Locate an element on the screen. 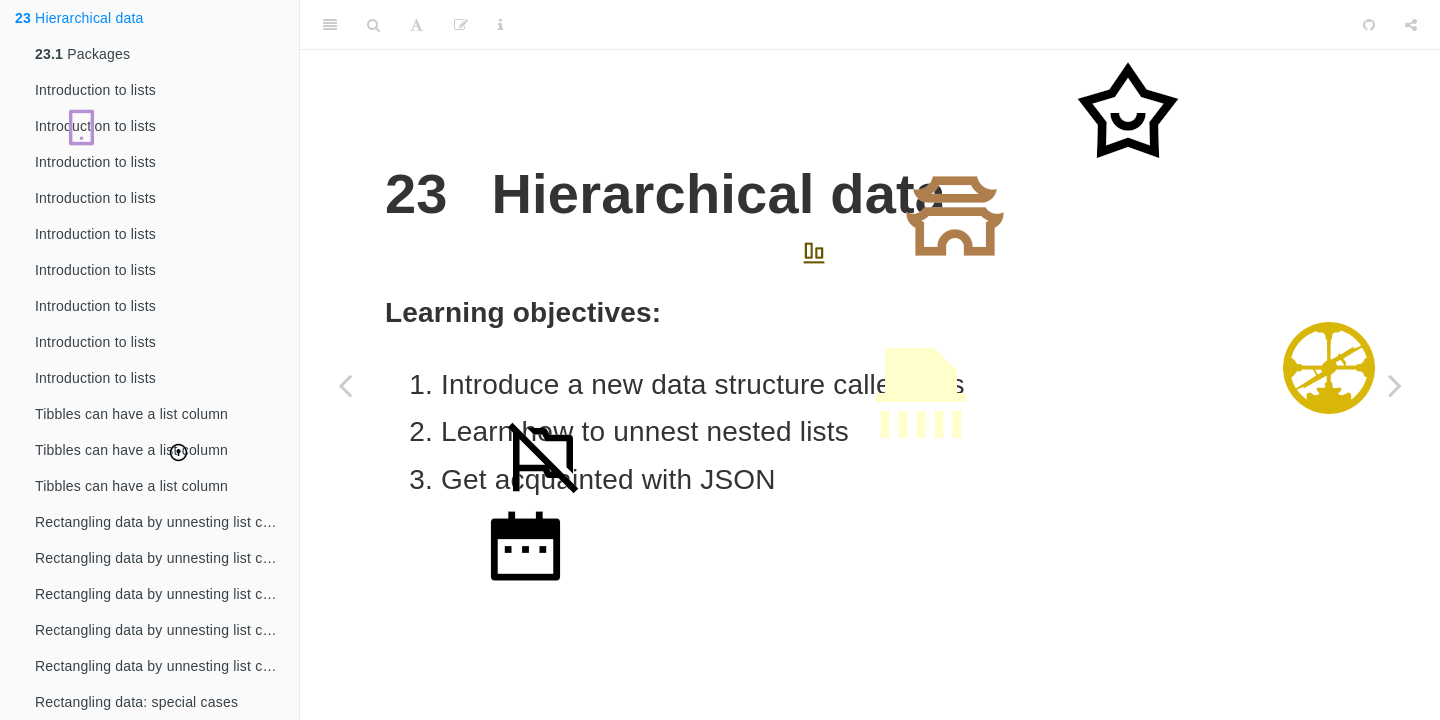 This screenshot has height=720, width=1440. view calendar or scheduled events is located at coordinates (525, 549).